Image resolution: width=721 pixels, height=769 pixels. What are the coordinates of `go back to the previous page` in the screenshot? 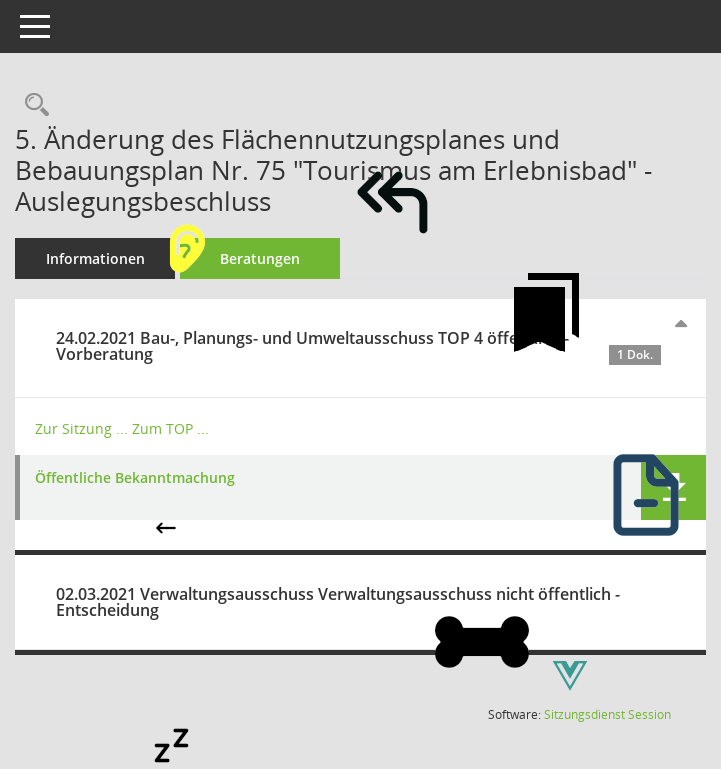 It's located at (166, 528).